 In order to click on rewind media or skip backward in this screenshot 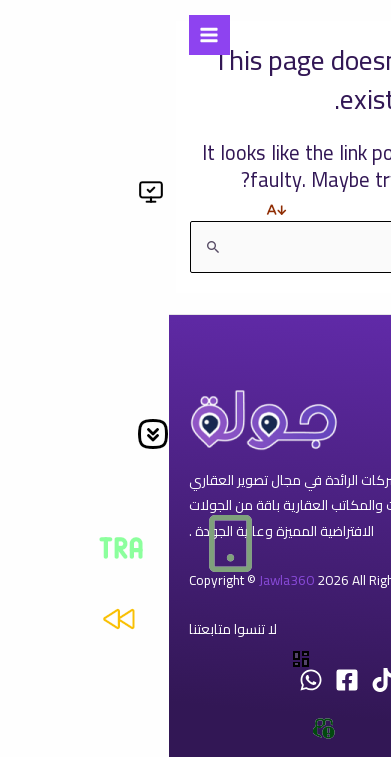, I will do `click(120, 619)`.